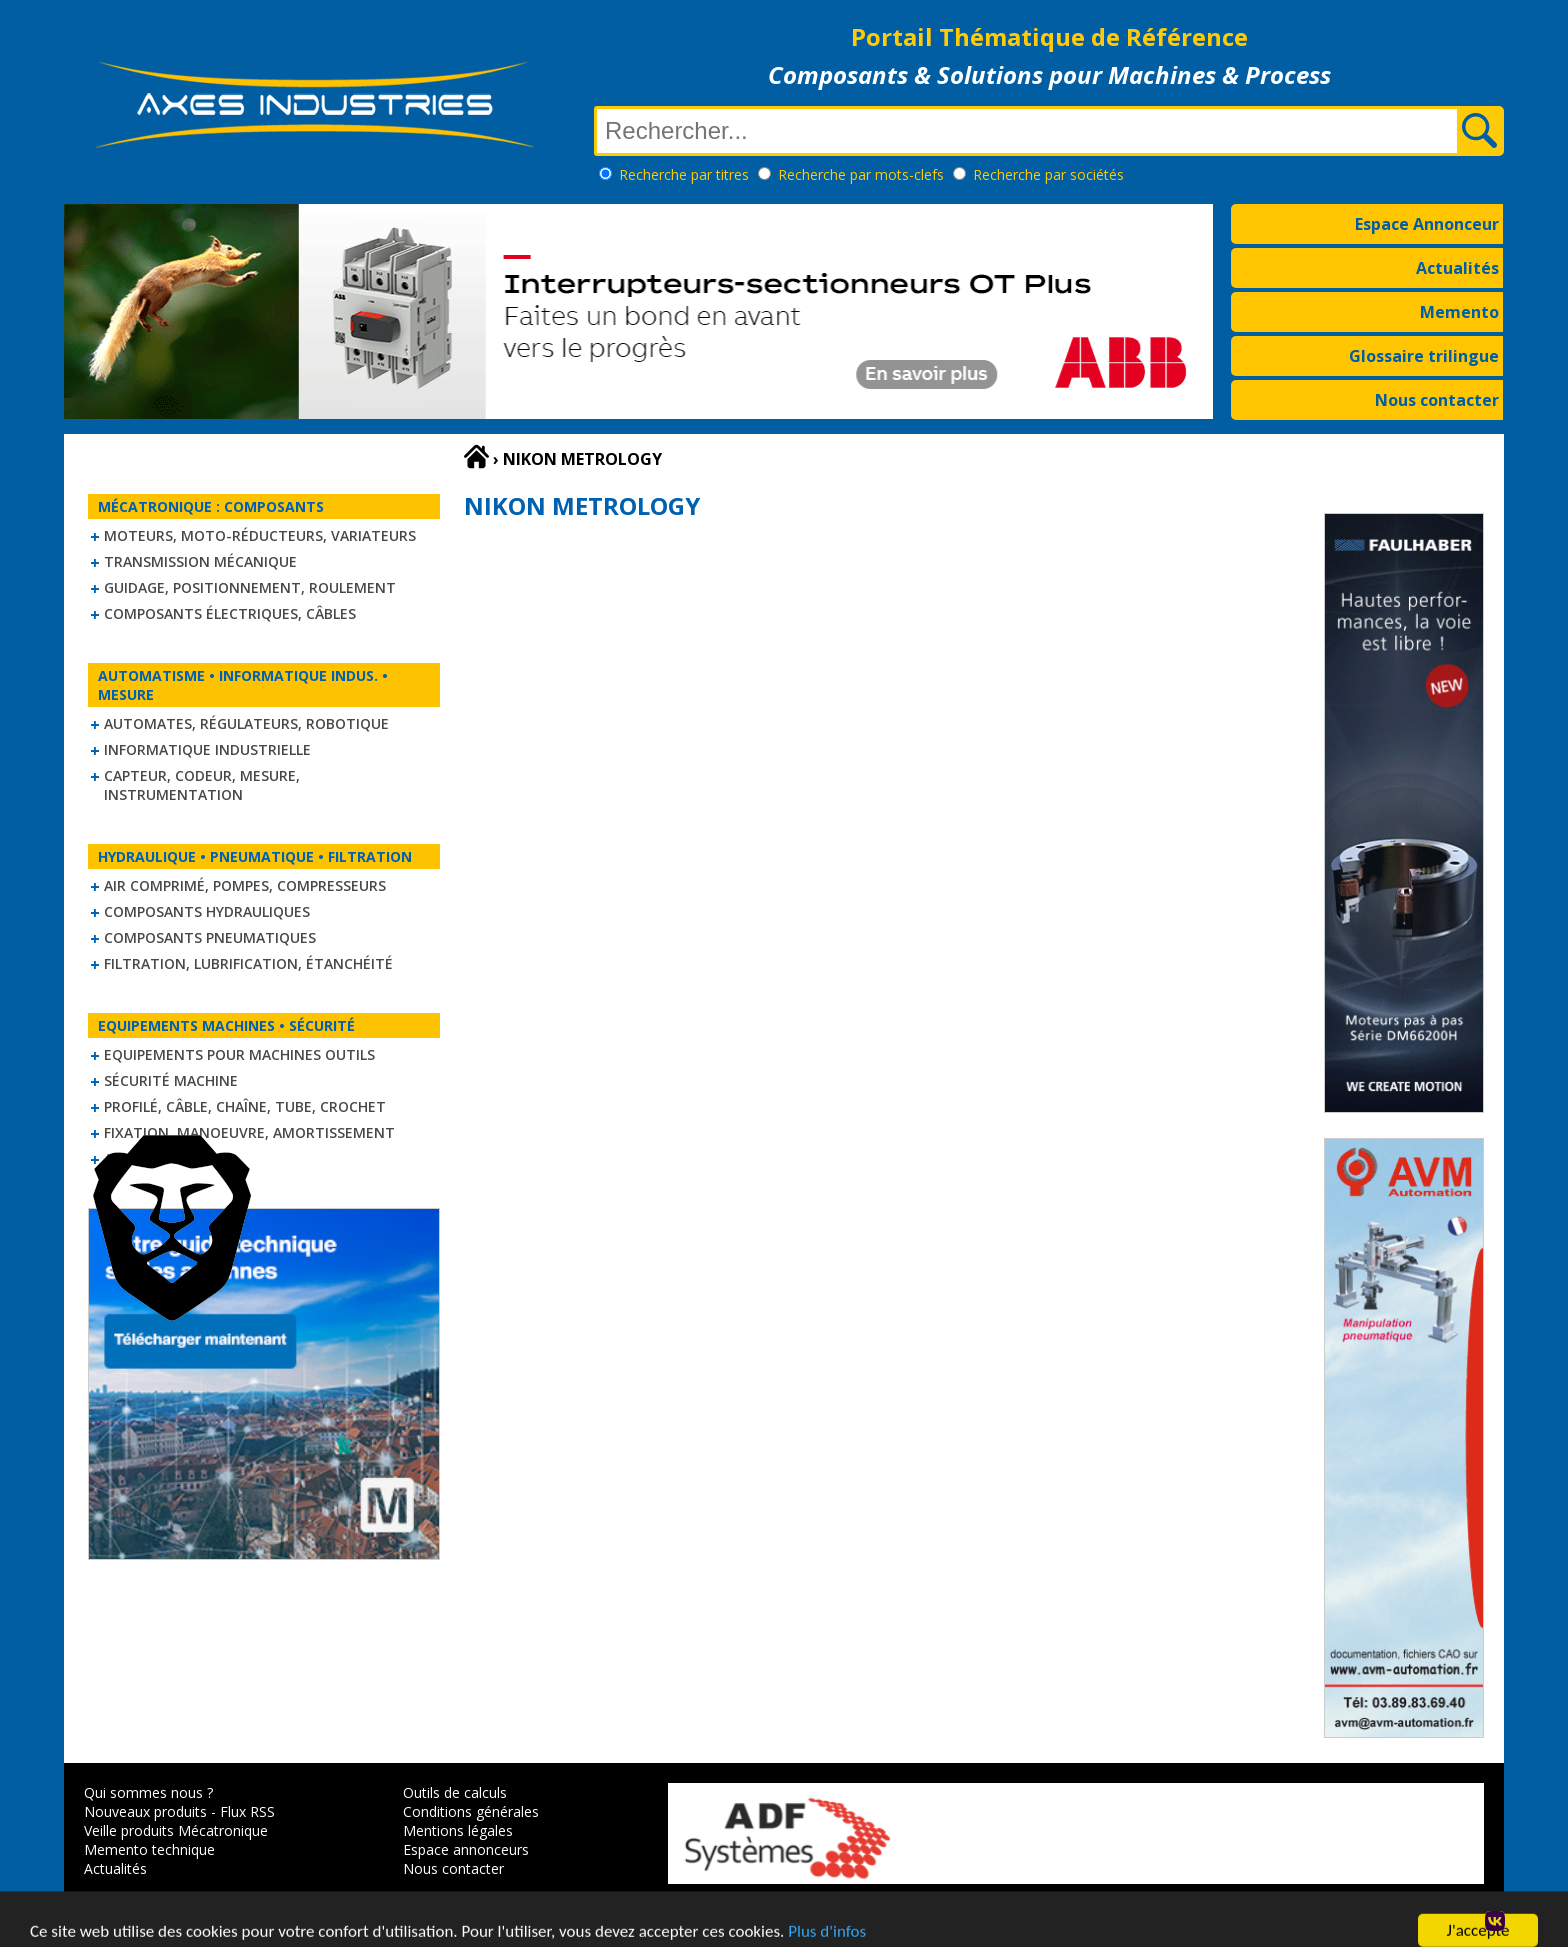 The height and width of the screenshot is (1947, 1568). Describe the element at coordinates (172, 1228) in the screenshot. I see `open brave browser` at that location.